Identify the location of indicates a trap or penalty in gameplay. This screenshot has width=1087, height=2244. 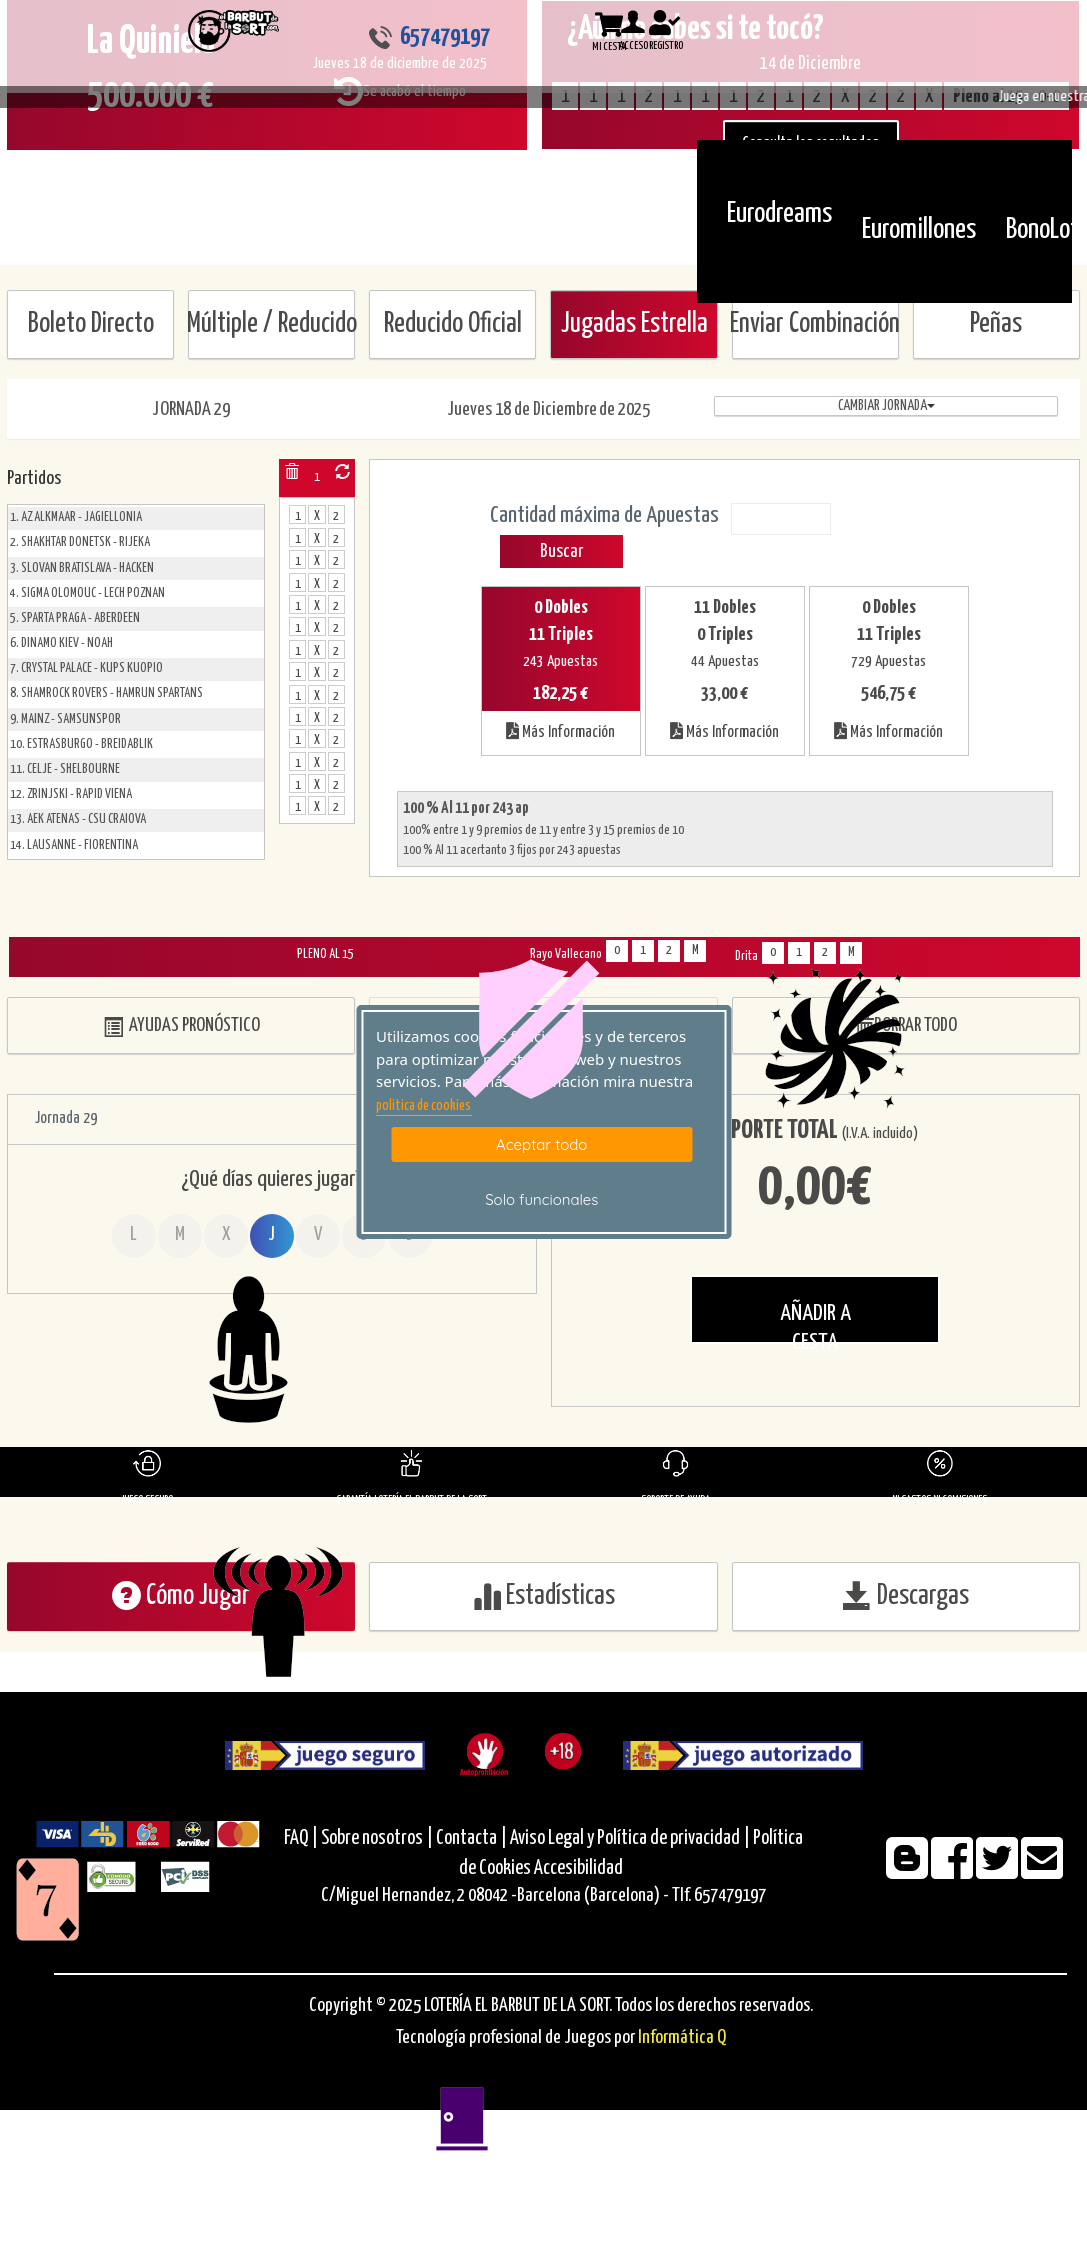
(248, 1349).